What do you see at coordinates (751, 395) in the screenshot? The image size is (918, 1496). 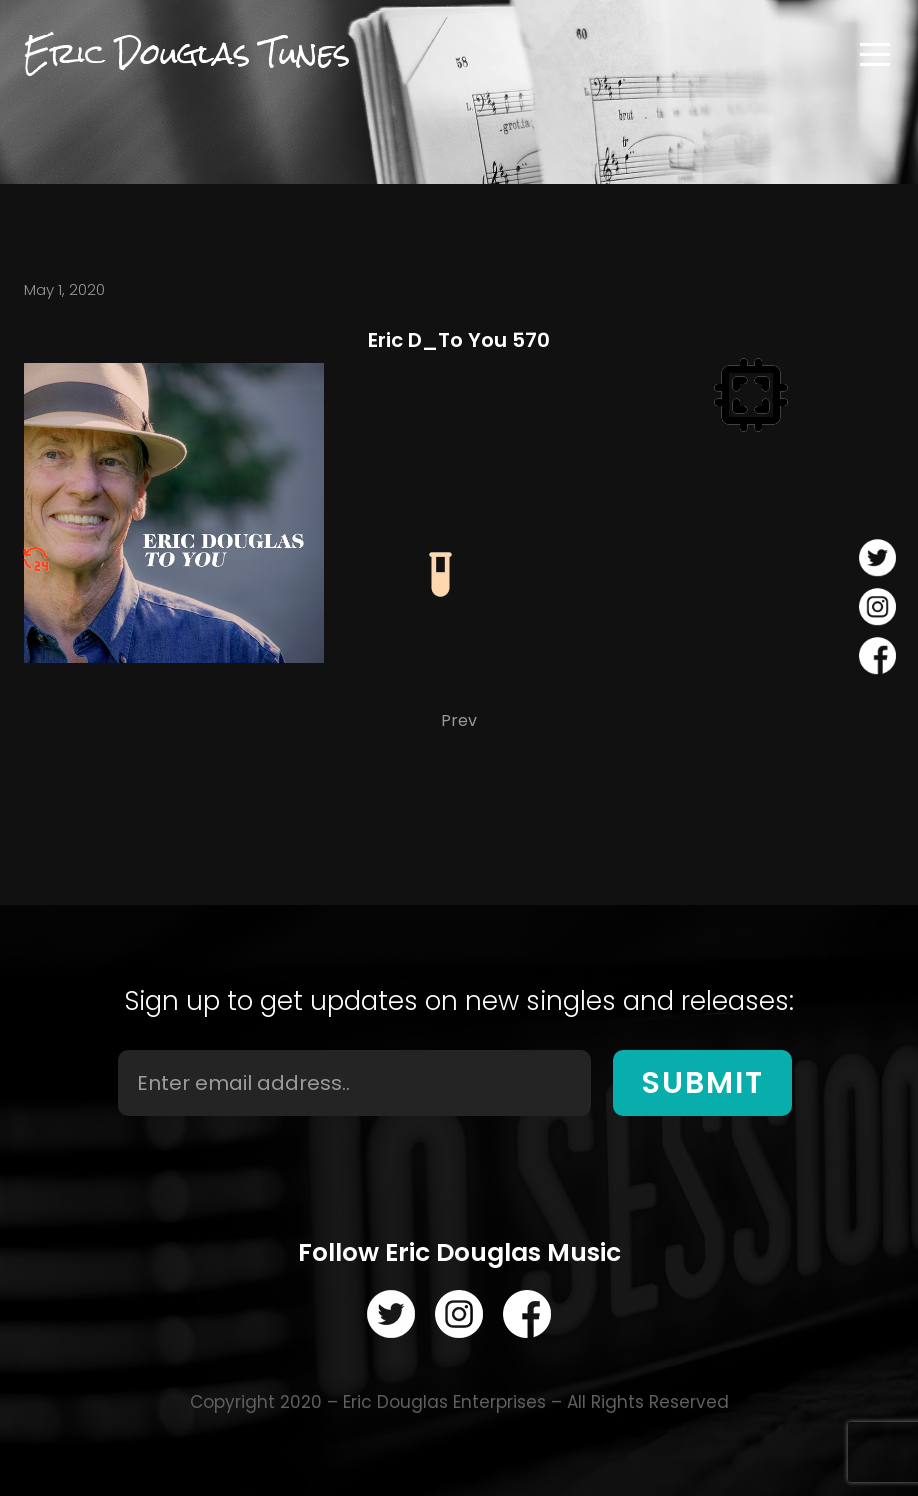 I see `view CPU or processor information` at bounding box center [751, 395].